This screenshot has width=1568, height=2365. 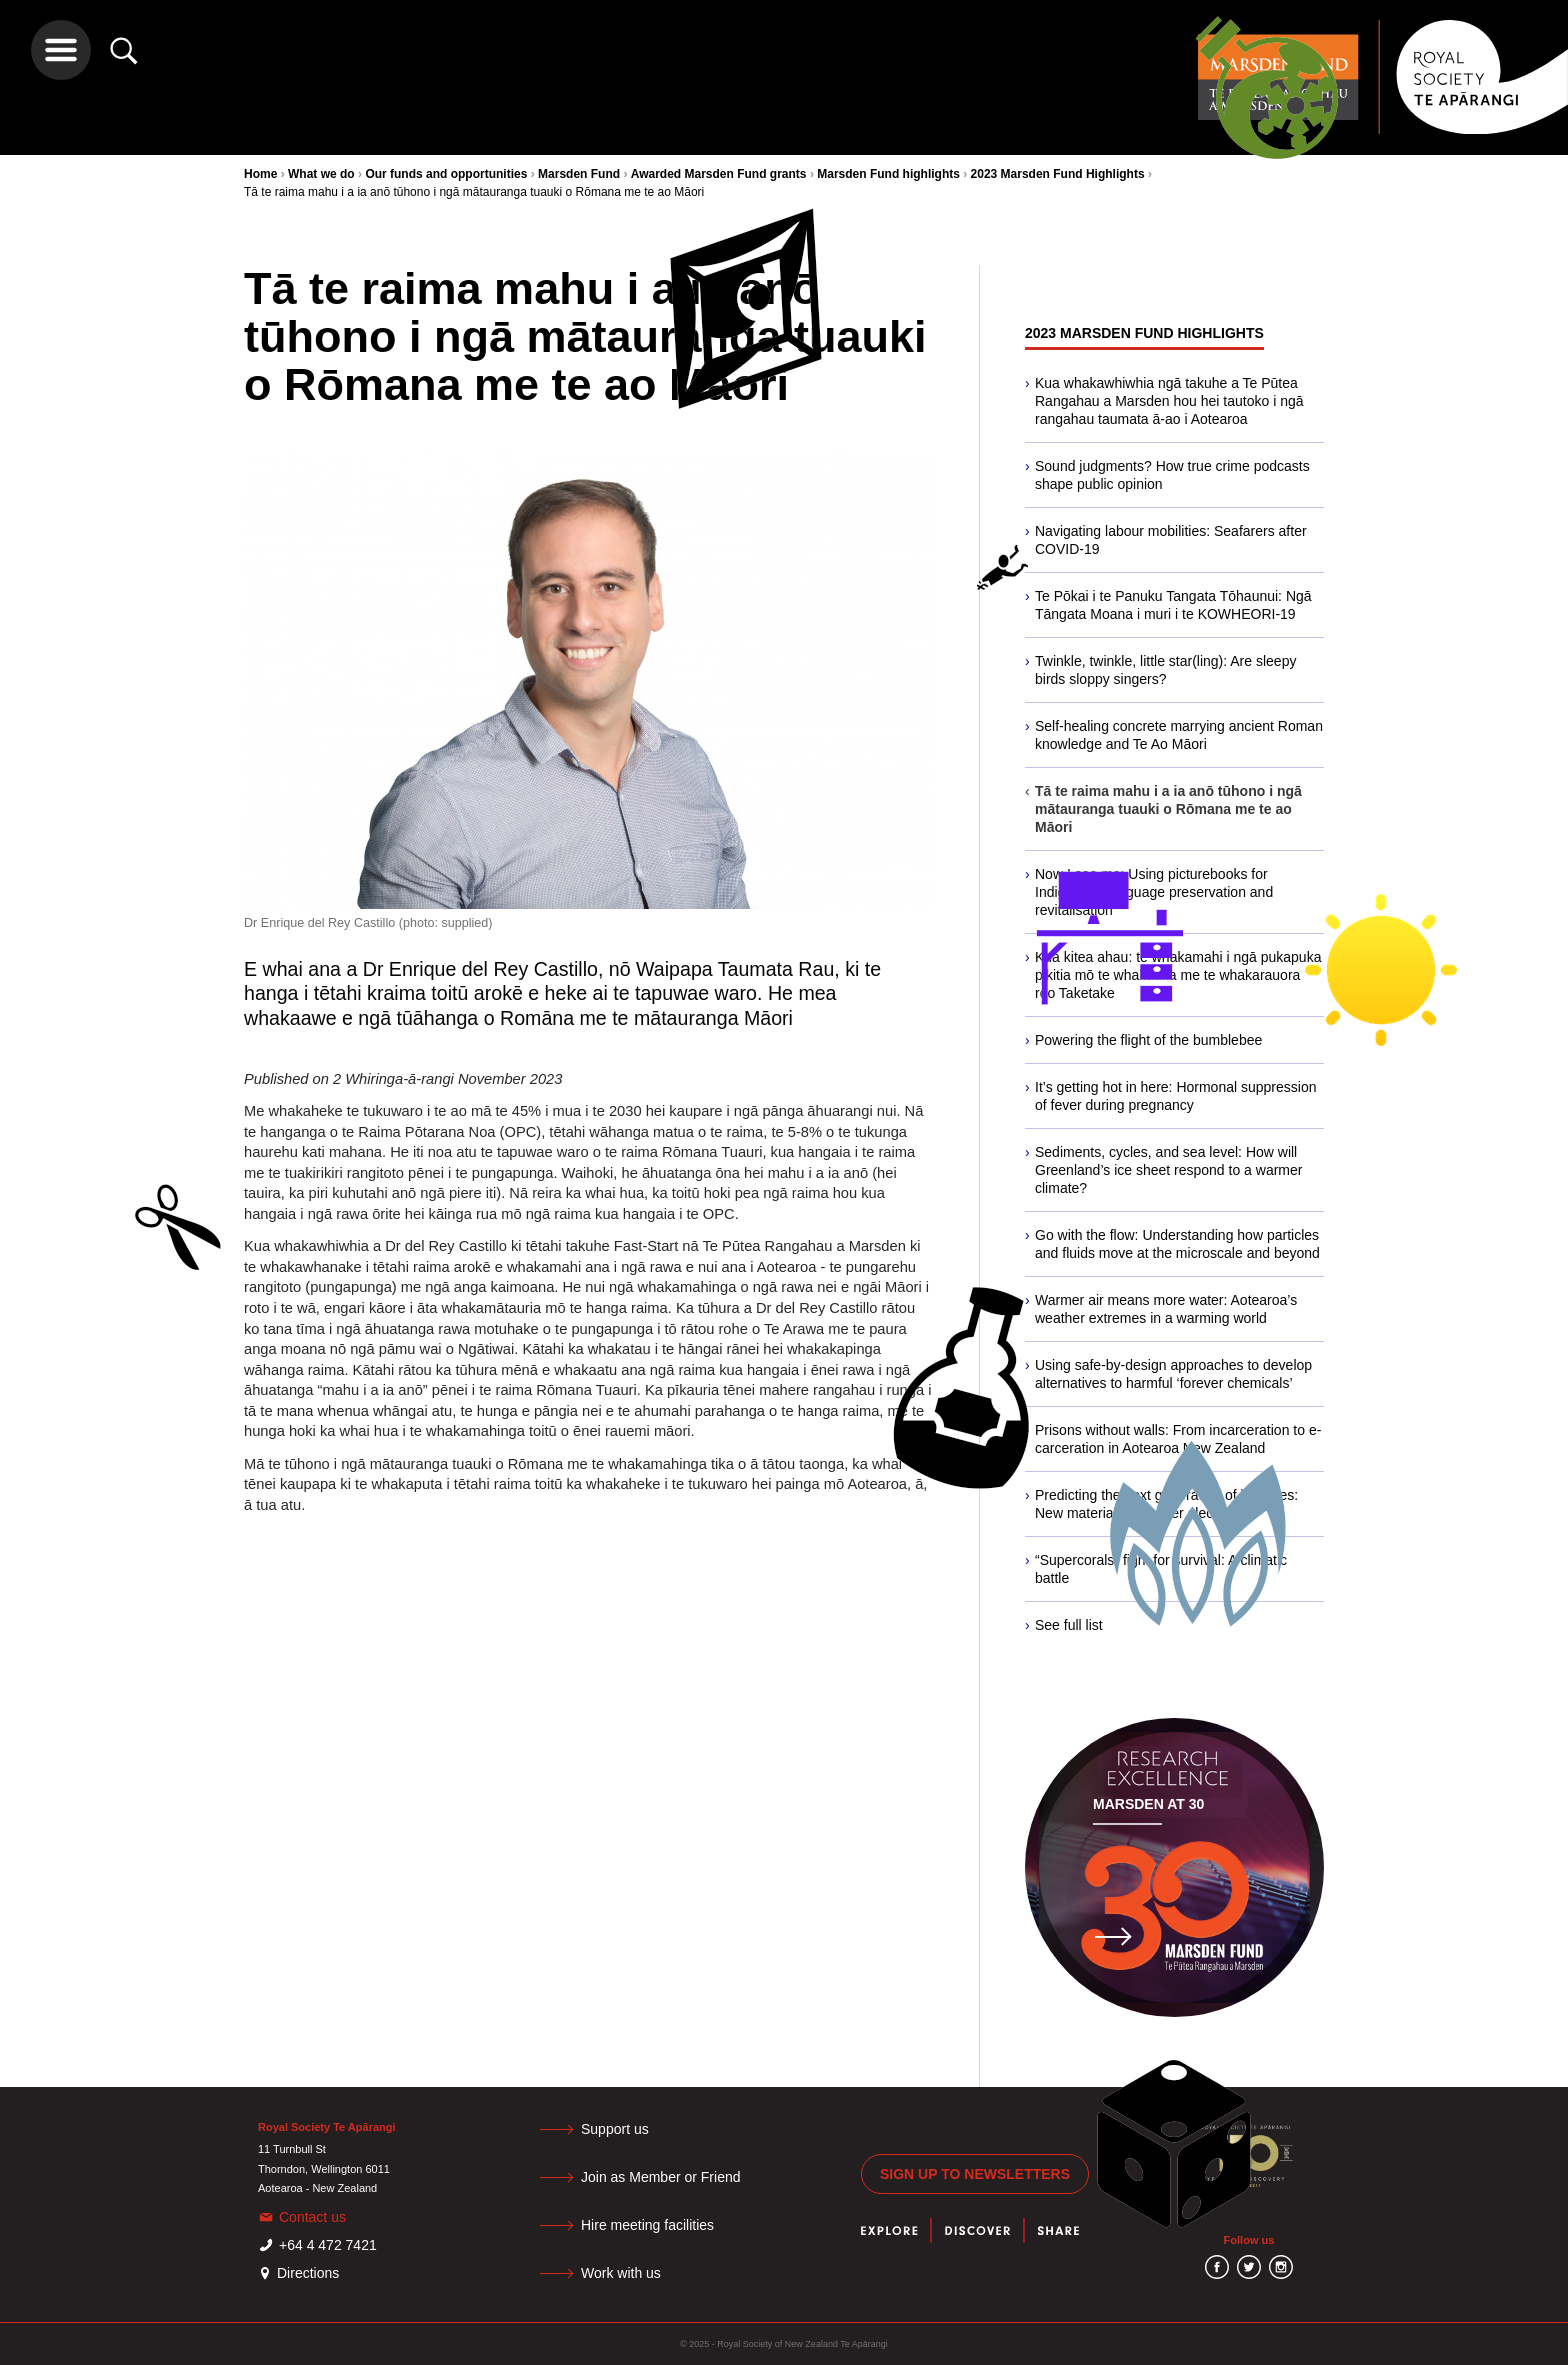 What do you see at coordinates (1381, 970) in the screenshot?
I see `indicates clear or sunny weather conditions` at bounding box center [1381, 970].